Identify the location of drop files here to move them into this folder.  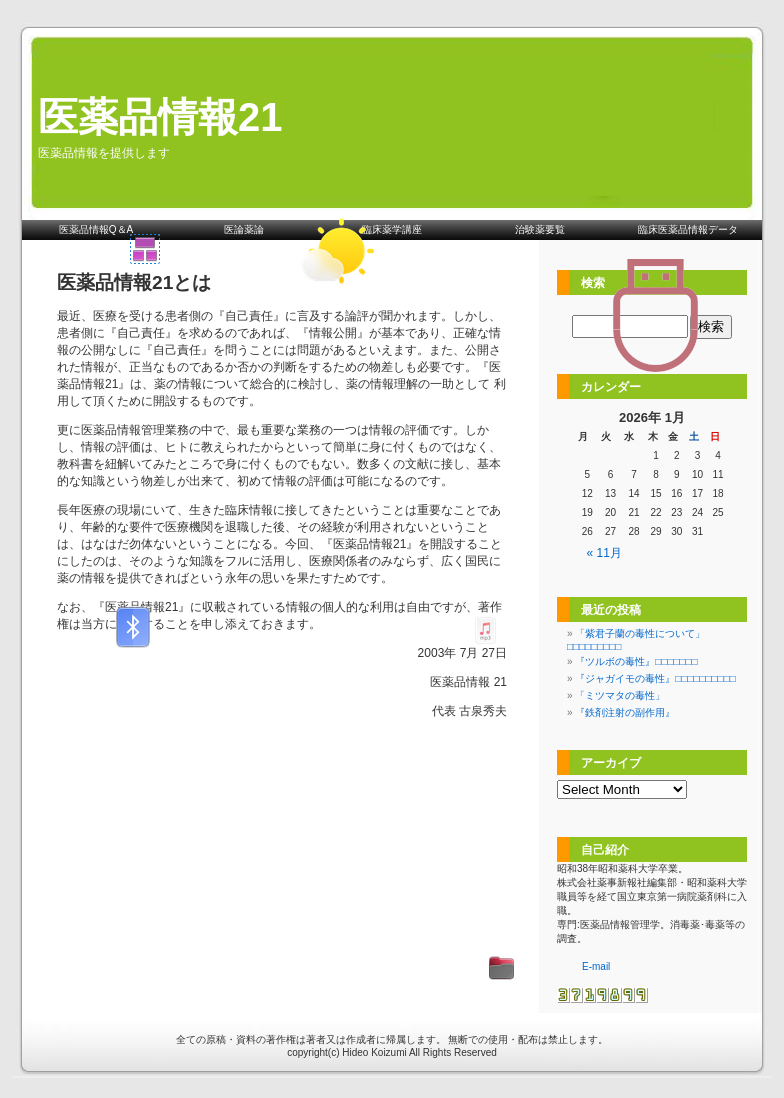
(501, 967).